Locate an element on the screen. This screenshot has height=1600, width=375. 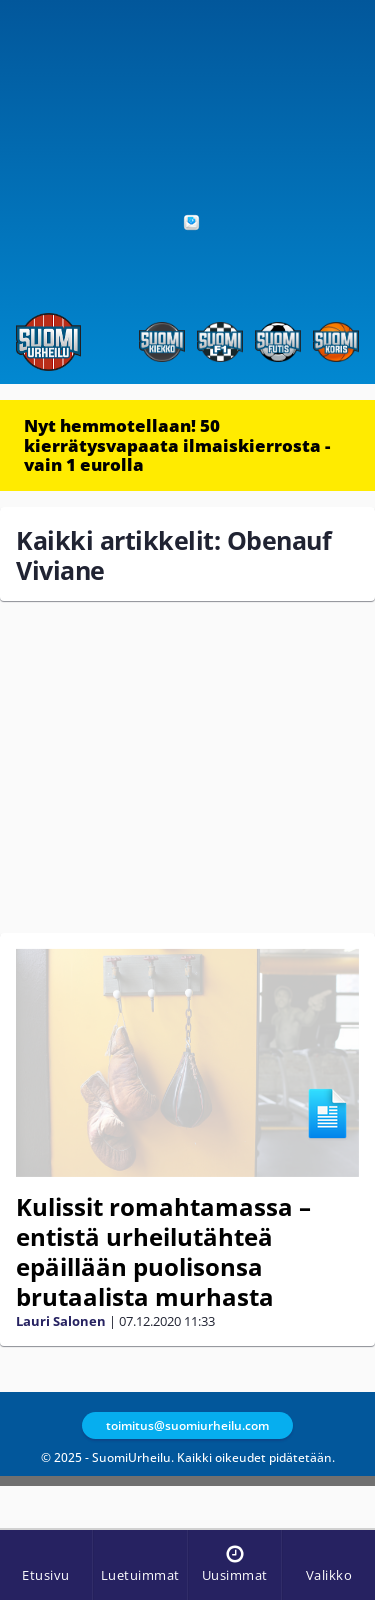
a google docs document file is located at coordinates (327, 1114).